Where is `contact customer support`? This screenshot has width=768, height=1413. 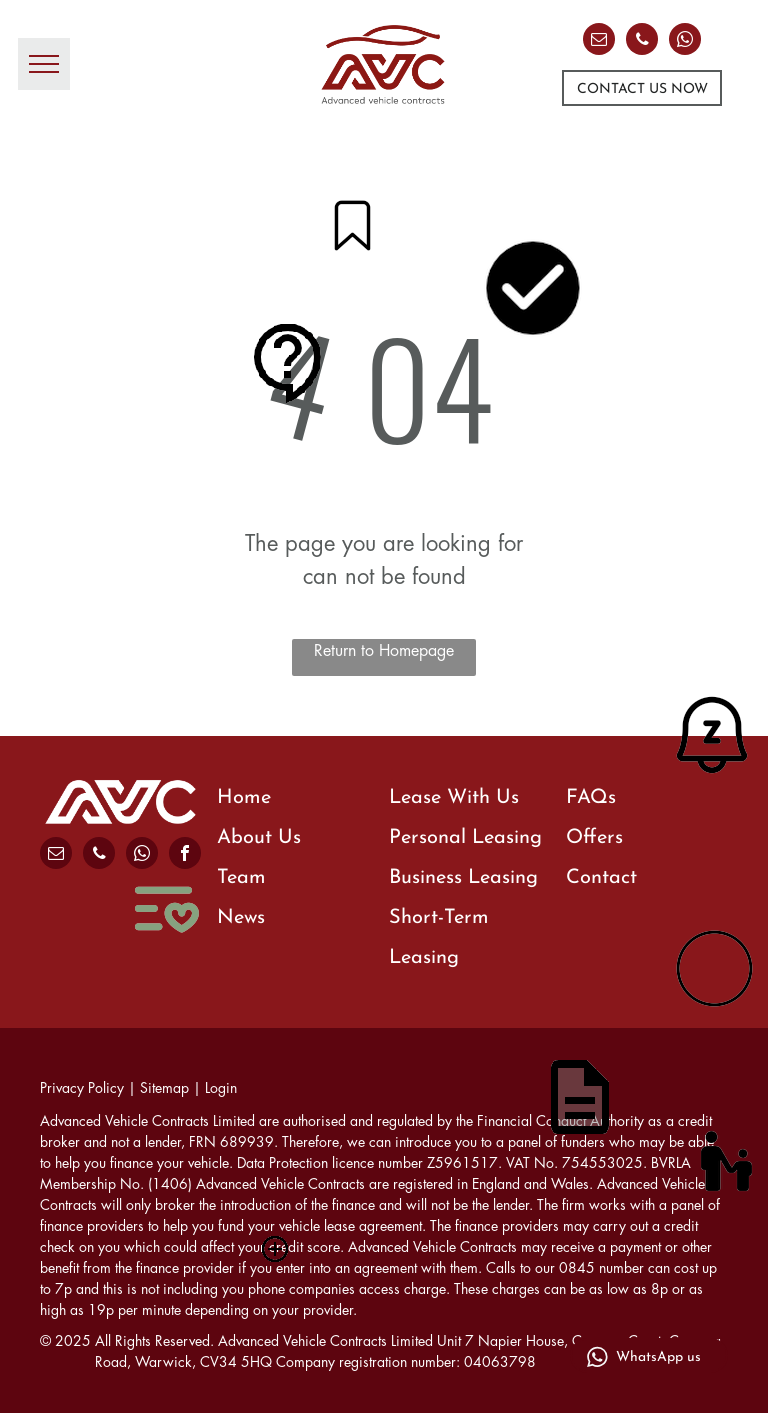
contact customer support is located at coordinates (289, 362).